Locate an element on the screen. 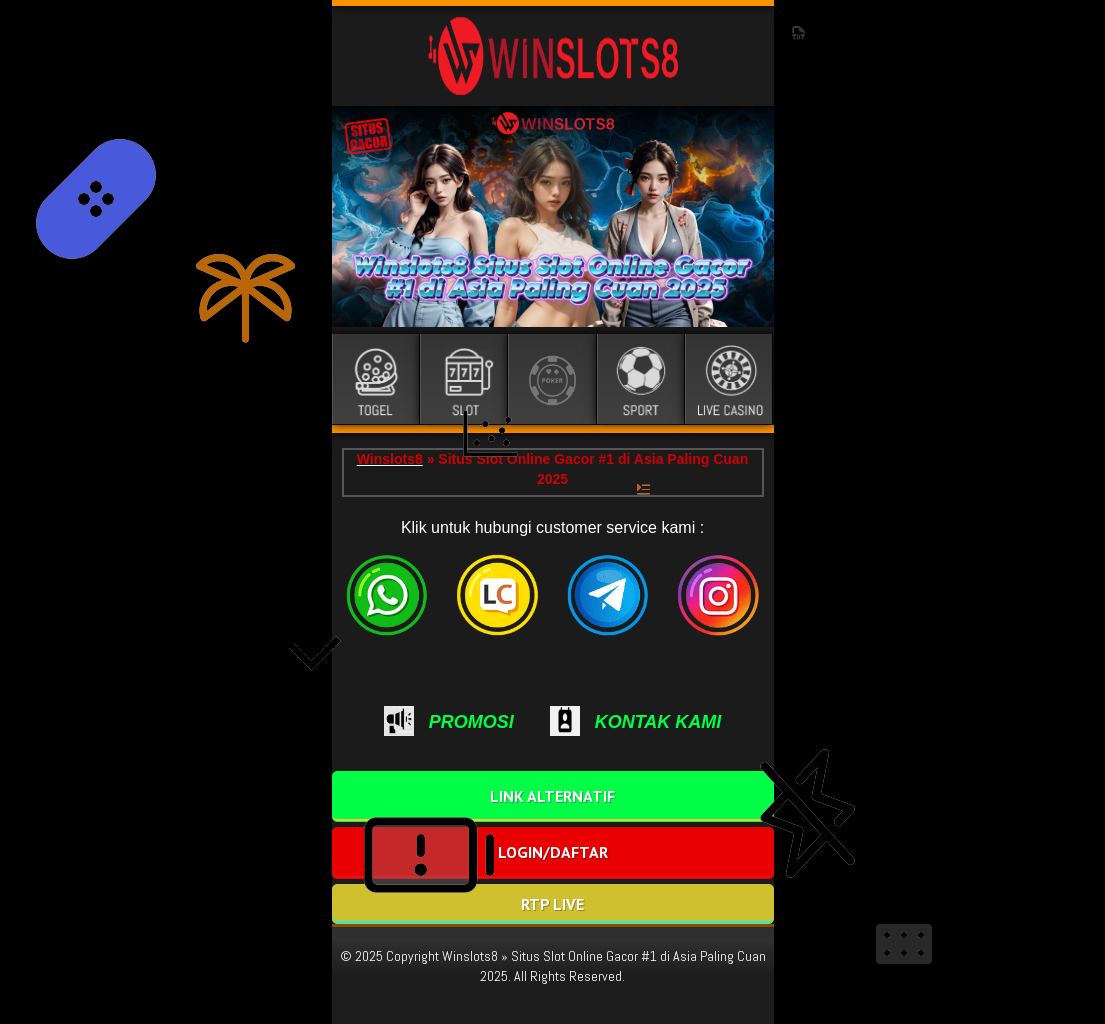 This screenshot has width=1105, height=1024. disable flash or lightning mode is located at coordinates (807, 813).